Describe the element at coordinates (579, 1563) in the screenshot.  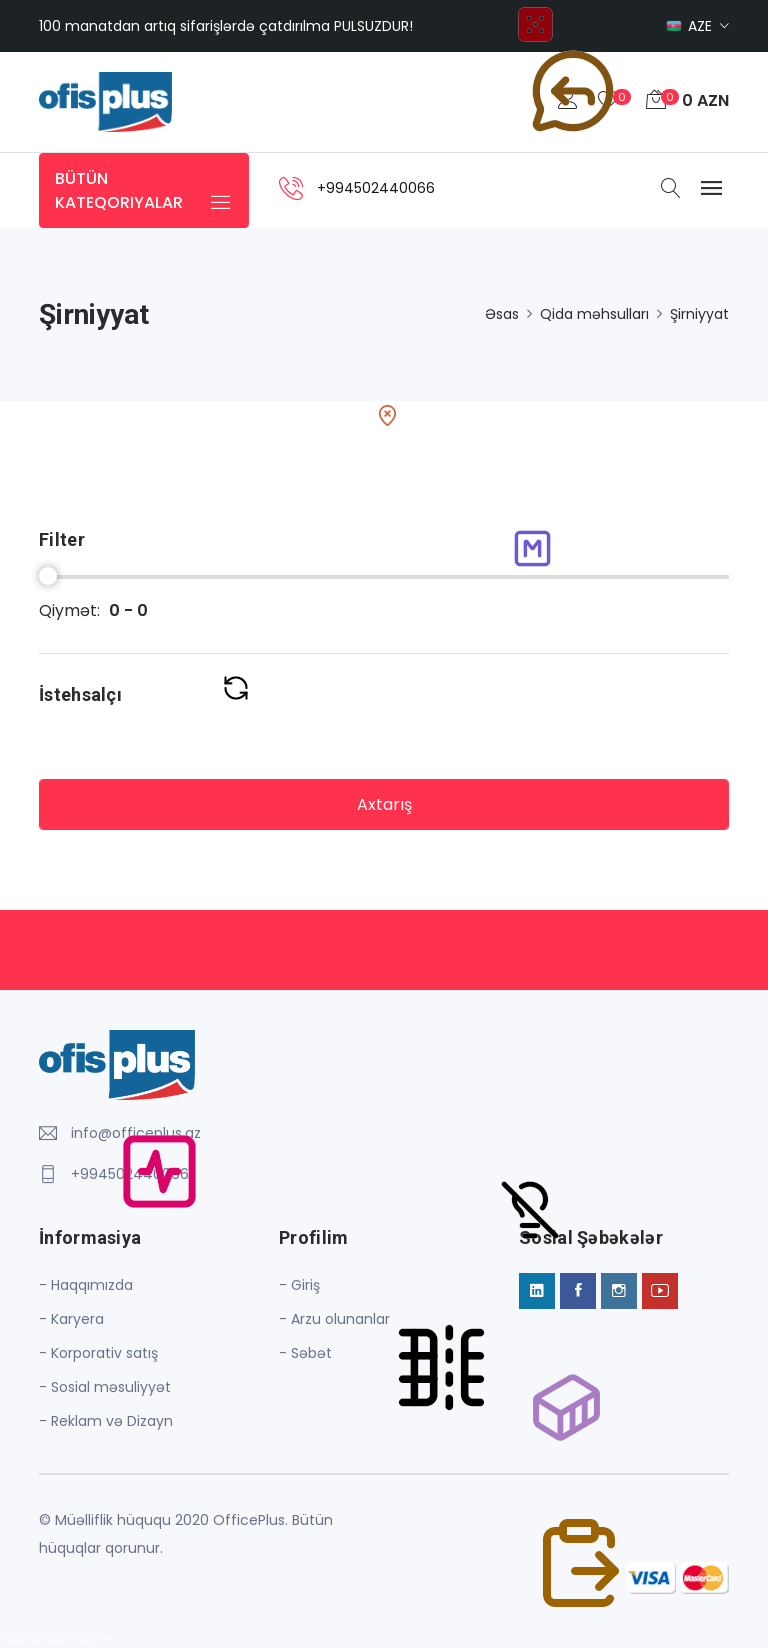
I see `paste content from clipboard` at that location.